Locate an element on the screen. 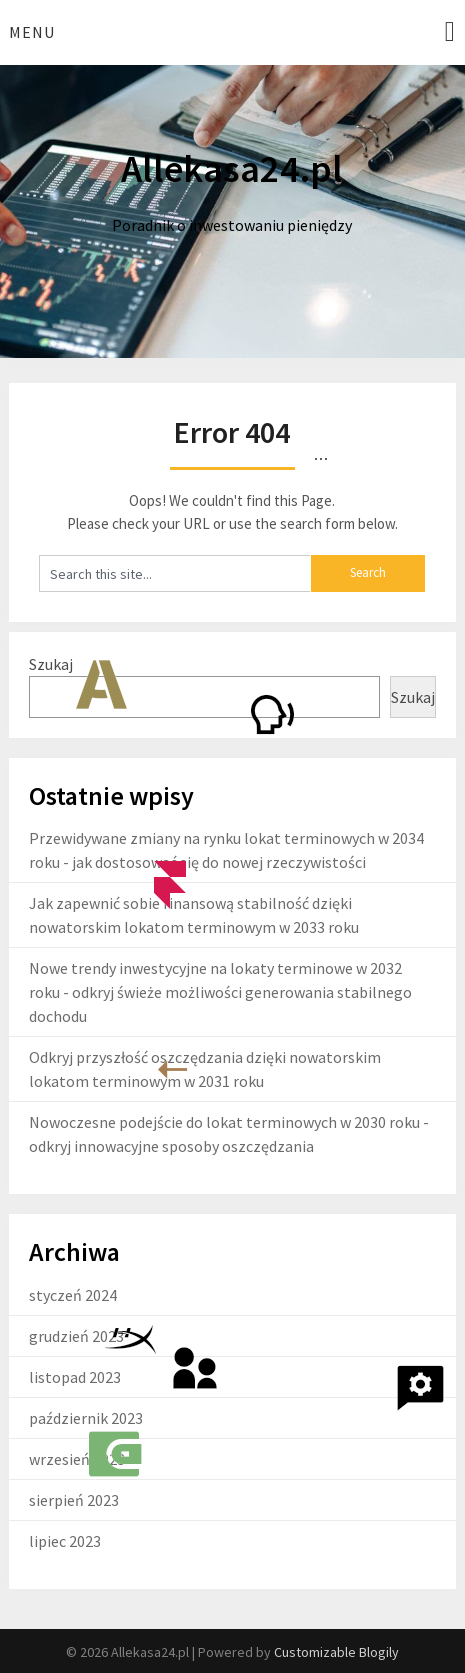 The image size is (465, 1673). open chat settings is located at coordinates (420, 1386).